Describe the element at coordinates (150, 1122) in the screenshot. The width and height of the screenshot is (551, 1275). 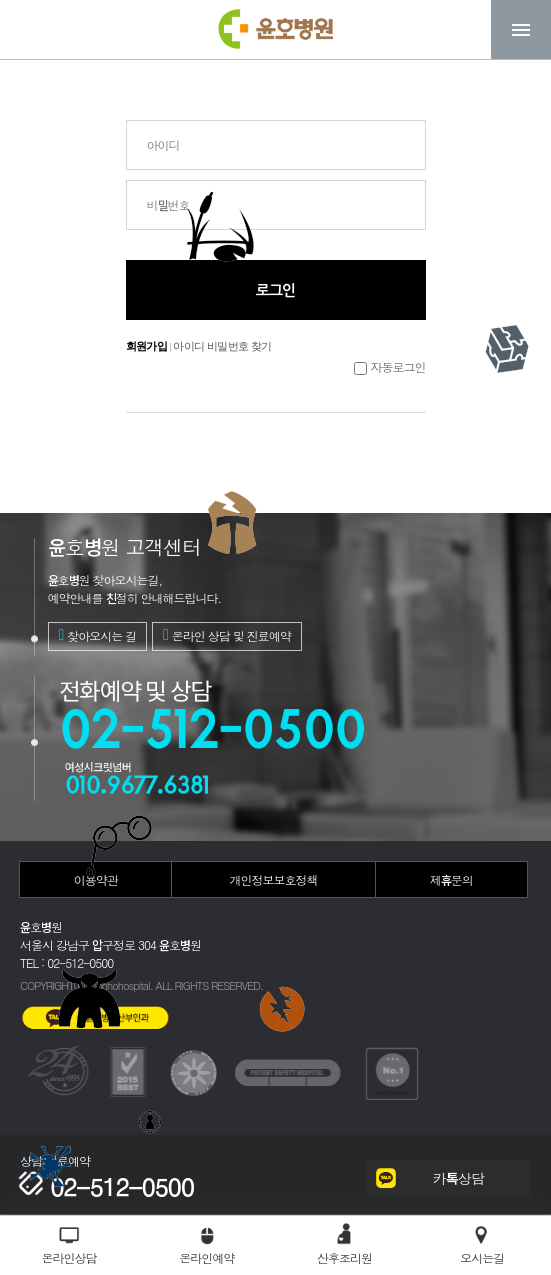
I see `target or focus on a specific user` at that location.